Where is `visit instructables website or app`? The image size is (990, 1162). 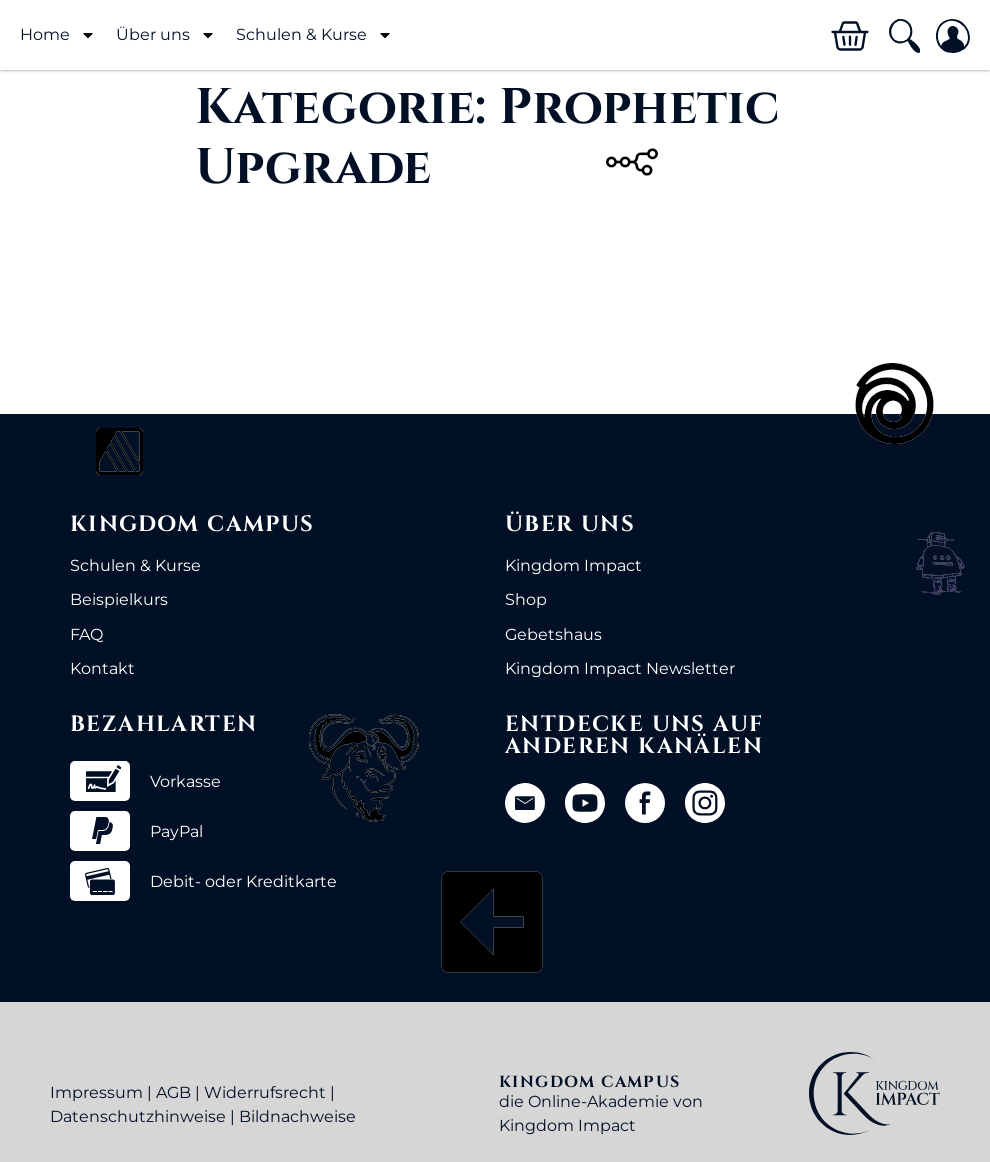
visit instructables website or app is located at coordinates (940, 563).